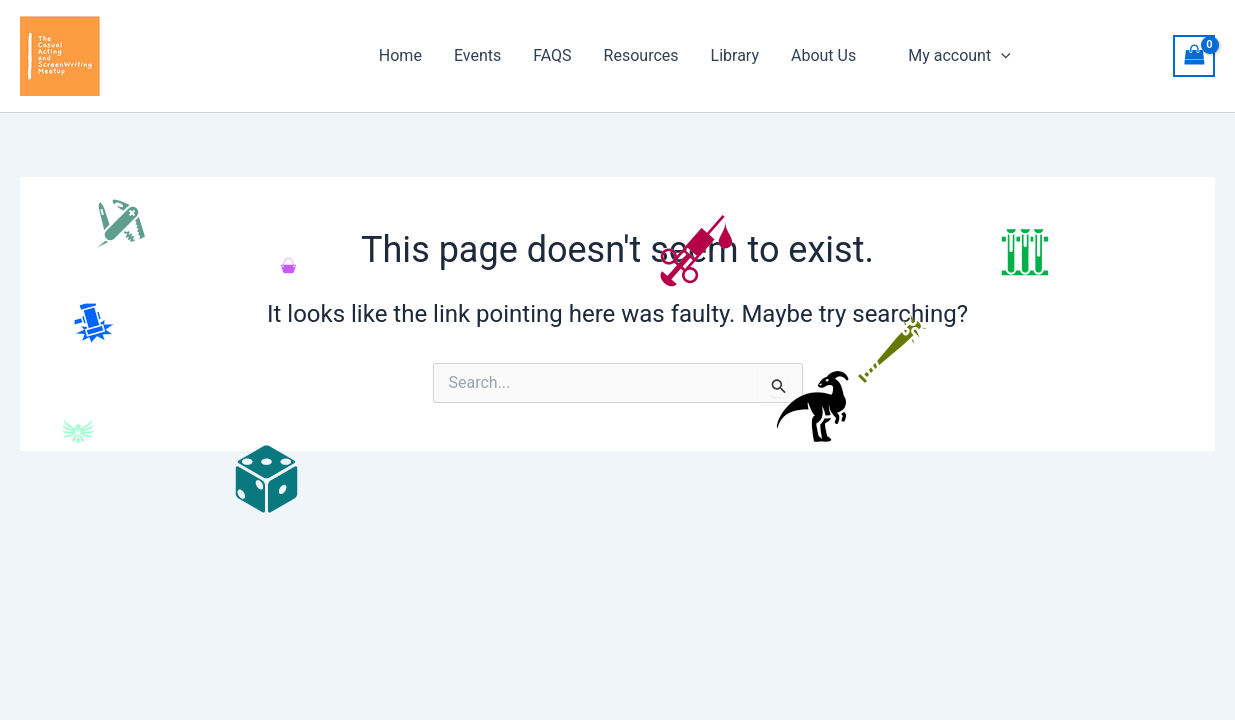 Image resolution: width=1235 pixels, height=720 pixels. What do you see at coordinates (288, 265) in the screenshot?
I see `access beach or vacation-related items` at bounding box center [288, 265].